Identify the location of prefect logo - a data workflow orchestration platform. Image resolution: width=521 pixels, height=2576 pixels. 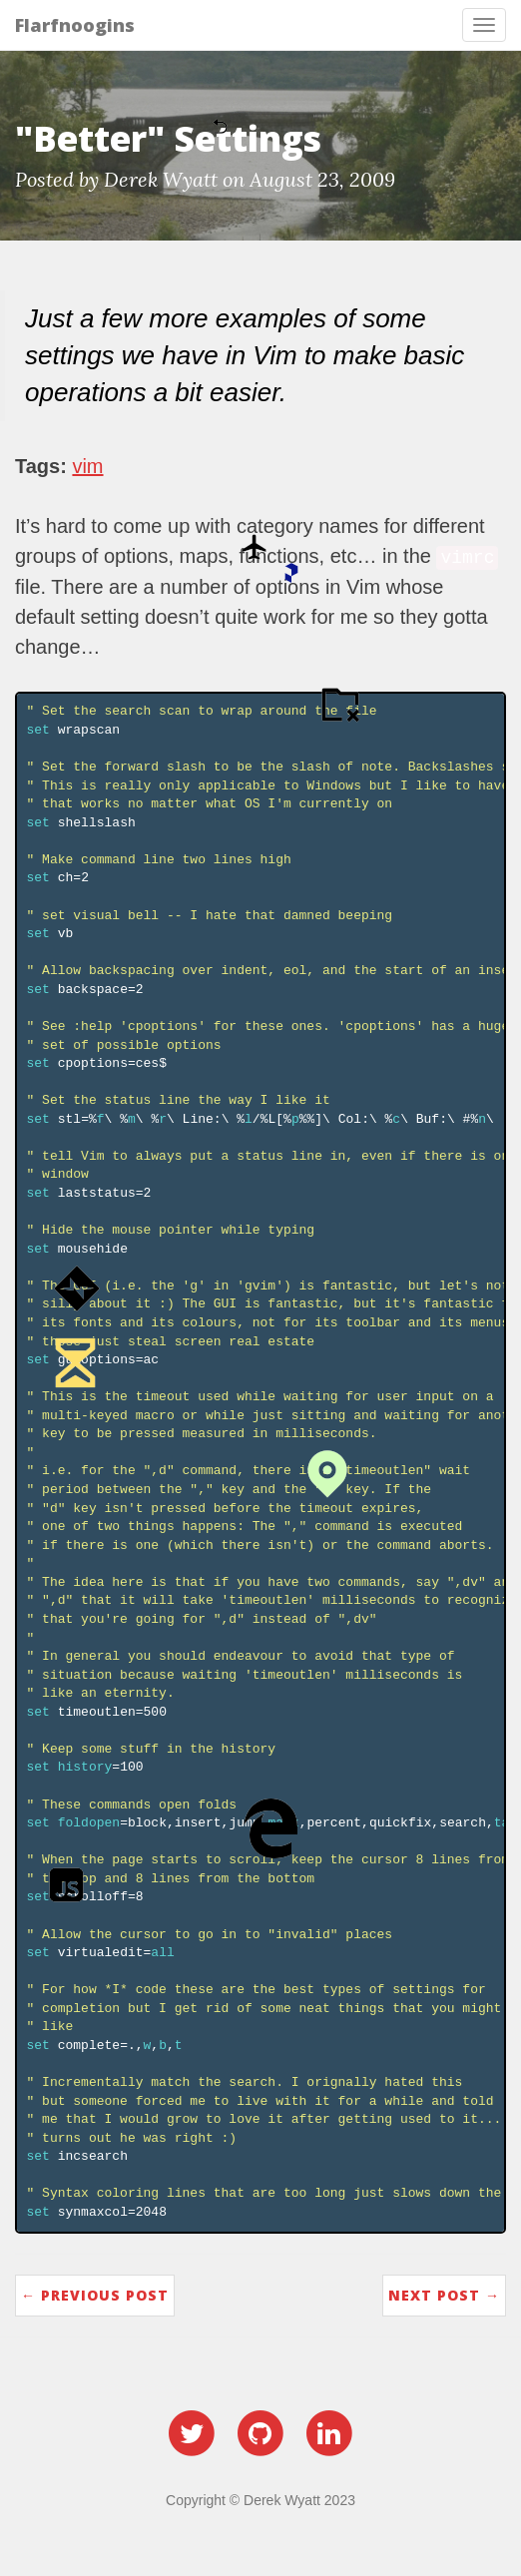
(291, 573).